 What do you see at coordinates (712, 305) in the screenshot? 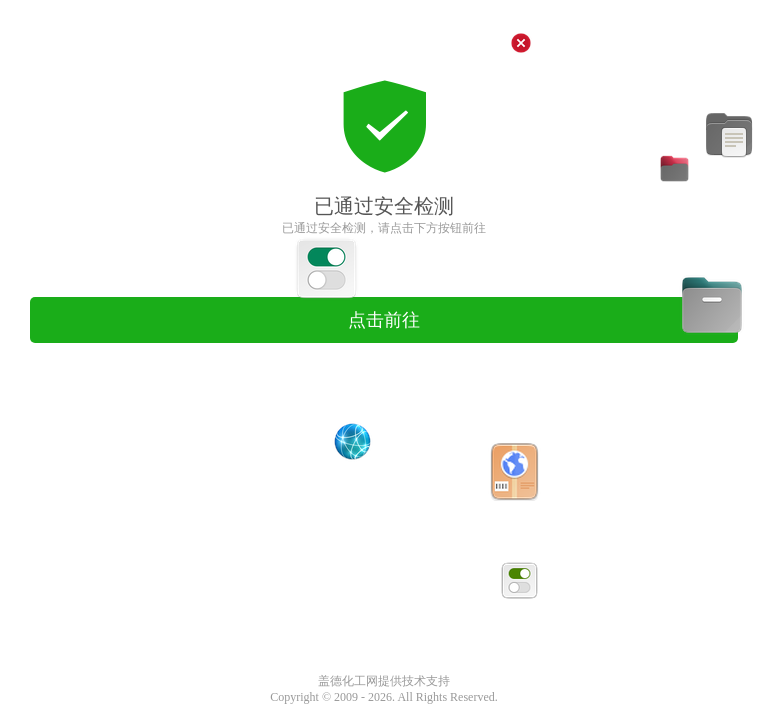
I see `open the file manager application` at bounding box center [712, 305].